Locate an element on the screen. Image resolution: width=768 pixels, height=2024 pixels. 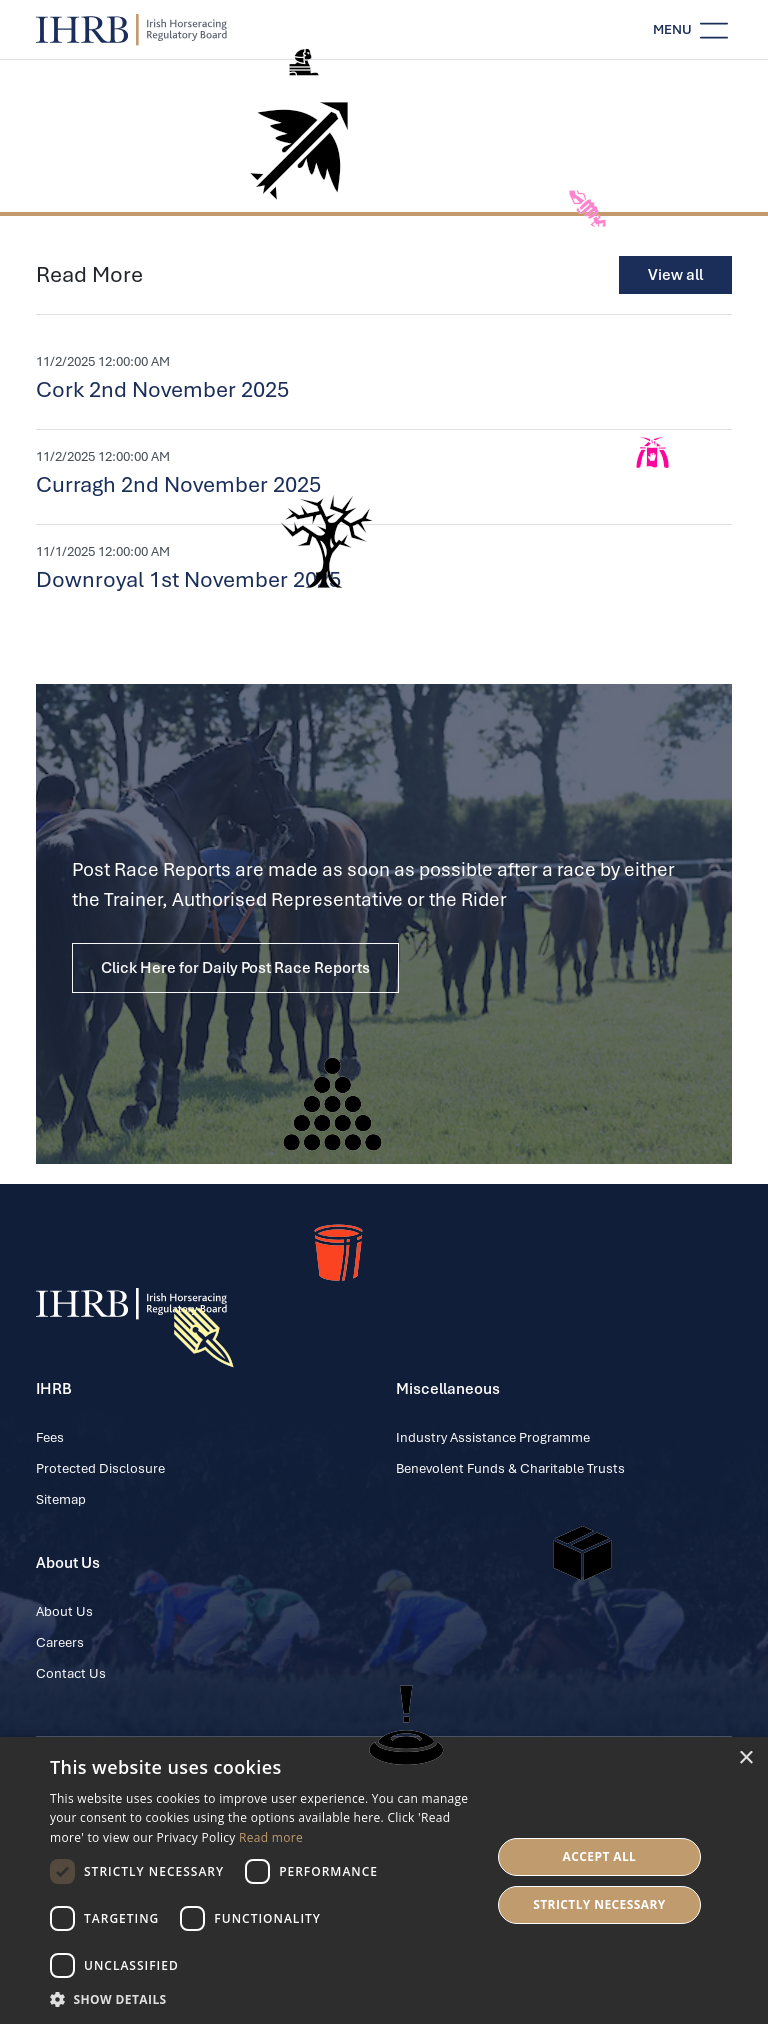
indicates a hazard or dangerous area in gameplay is located at coordinates (405, 1724).